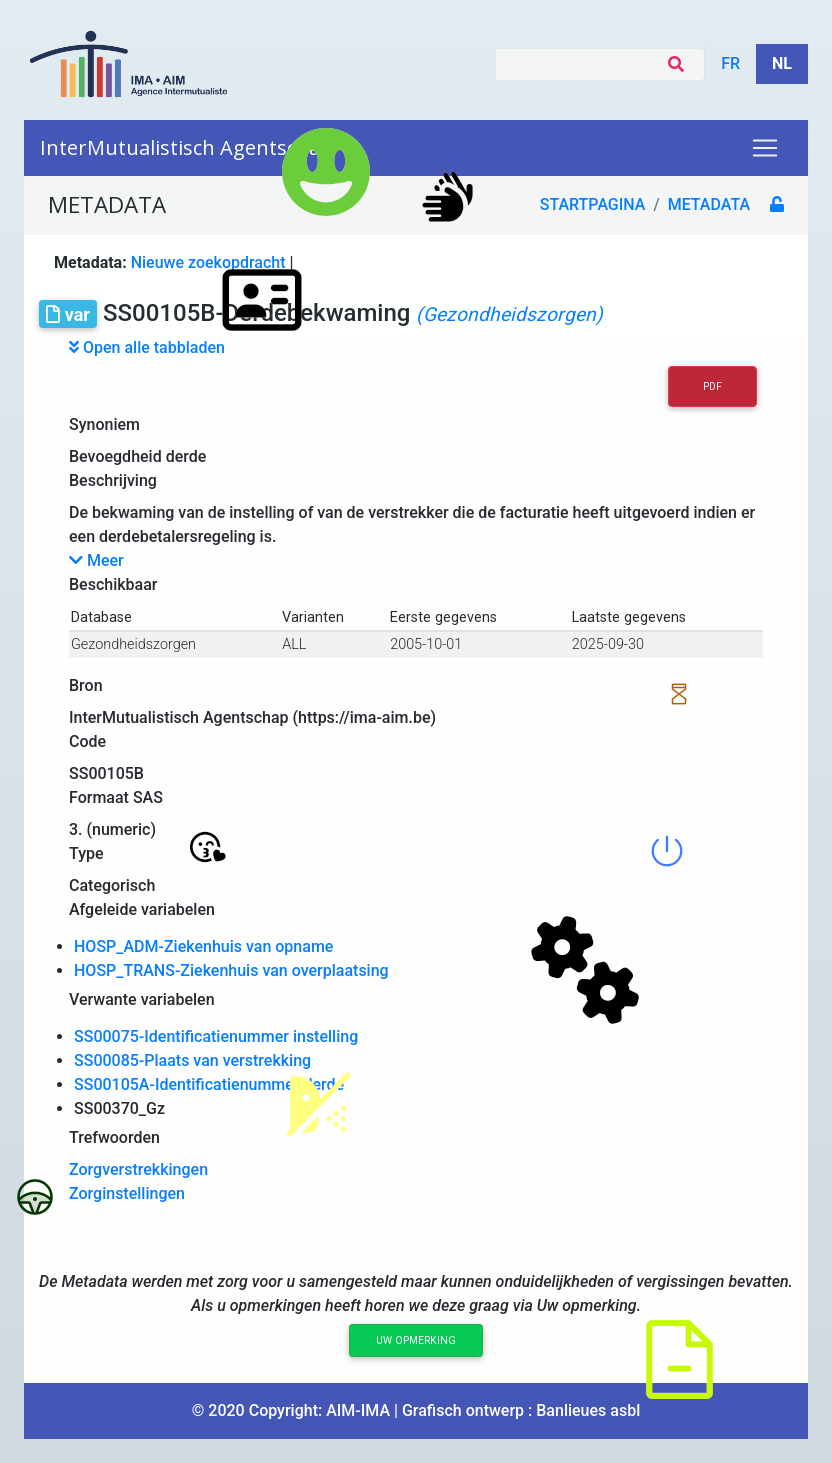 The width and height of the screenshot is (832, 1463). Describe the element at coordinates (585, 970) in the screenshot. I see `access settings or preferences` at that location.